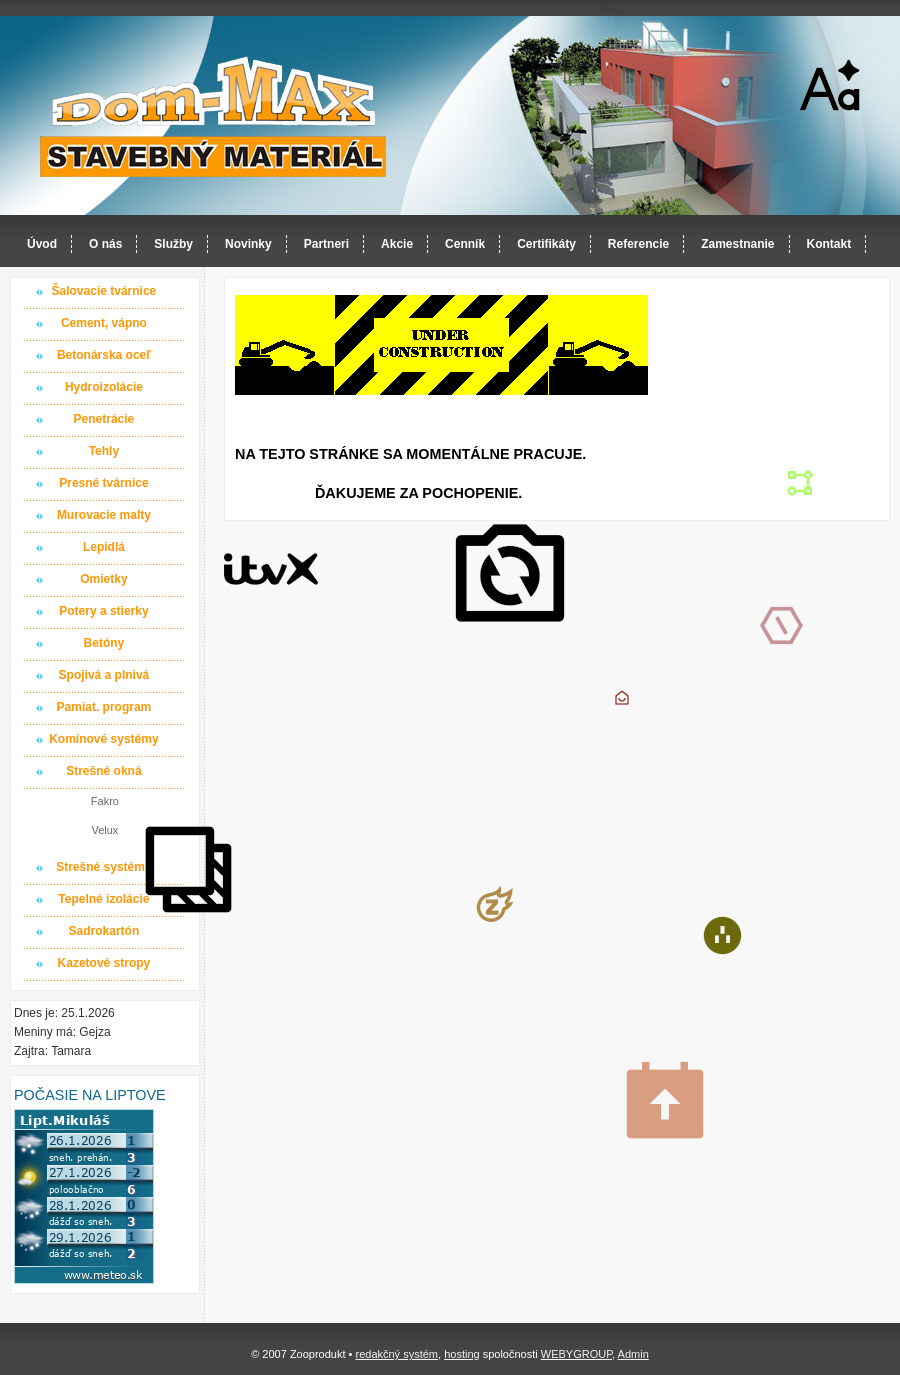  Describe the element at coordinates (271, 569) in the screenshot. I see `open the ITVX streaming app` at that location.